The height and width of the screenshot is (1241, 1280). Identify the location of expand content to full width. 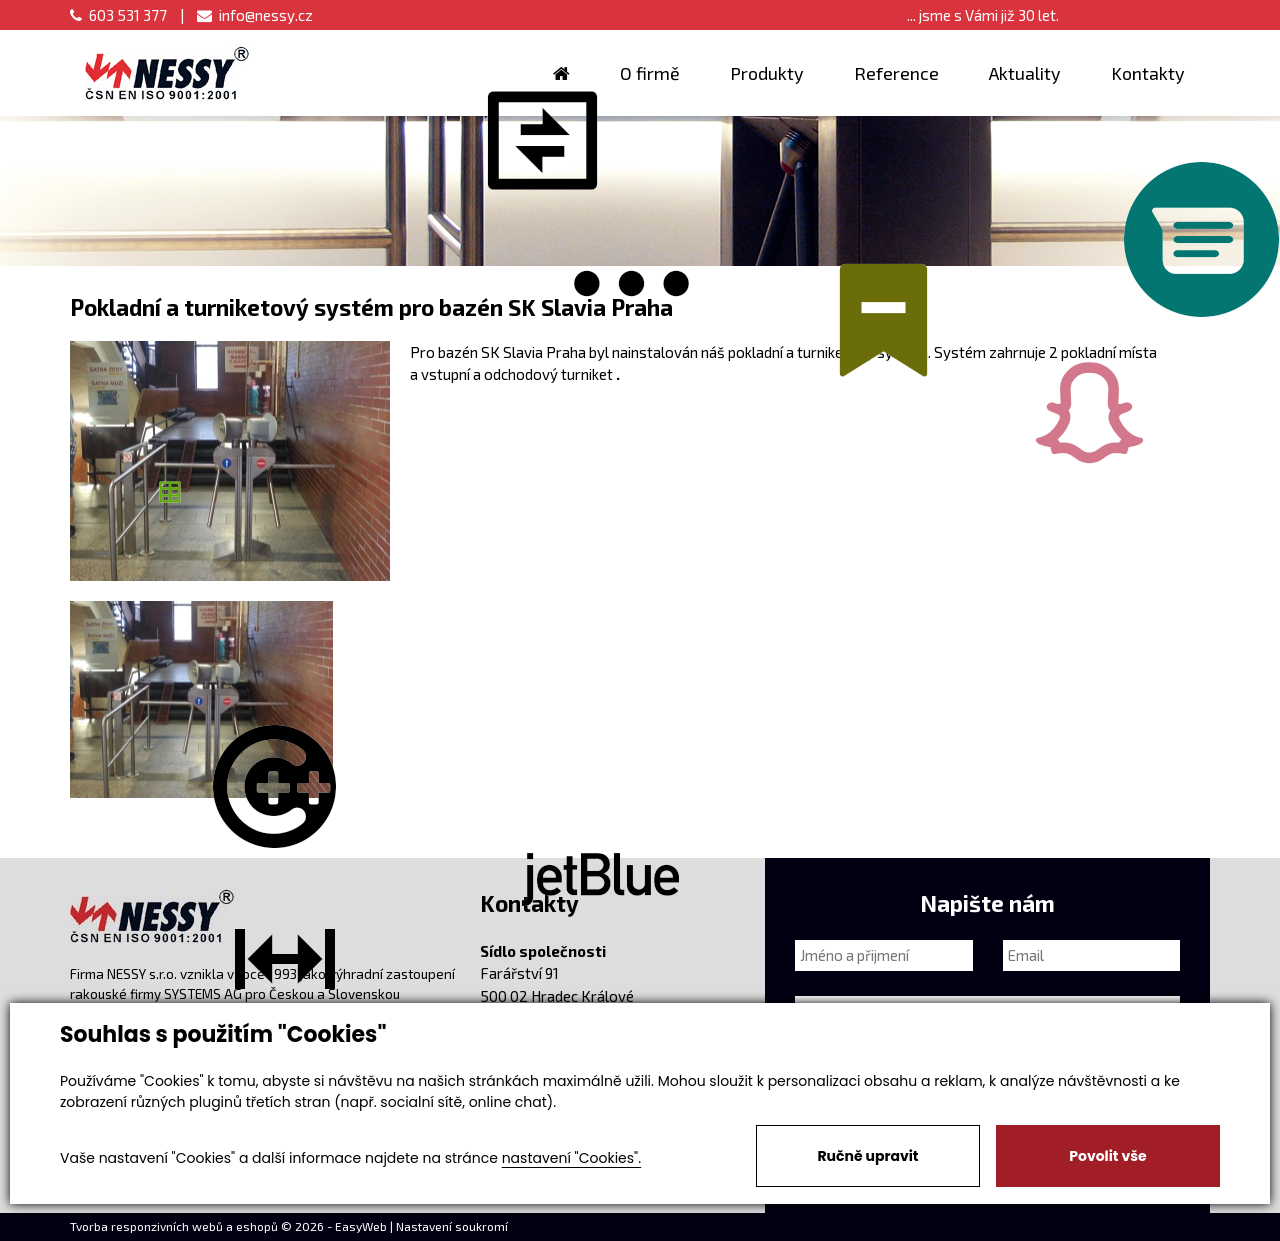
(285, 959).